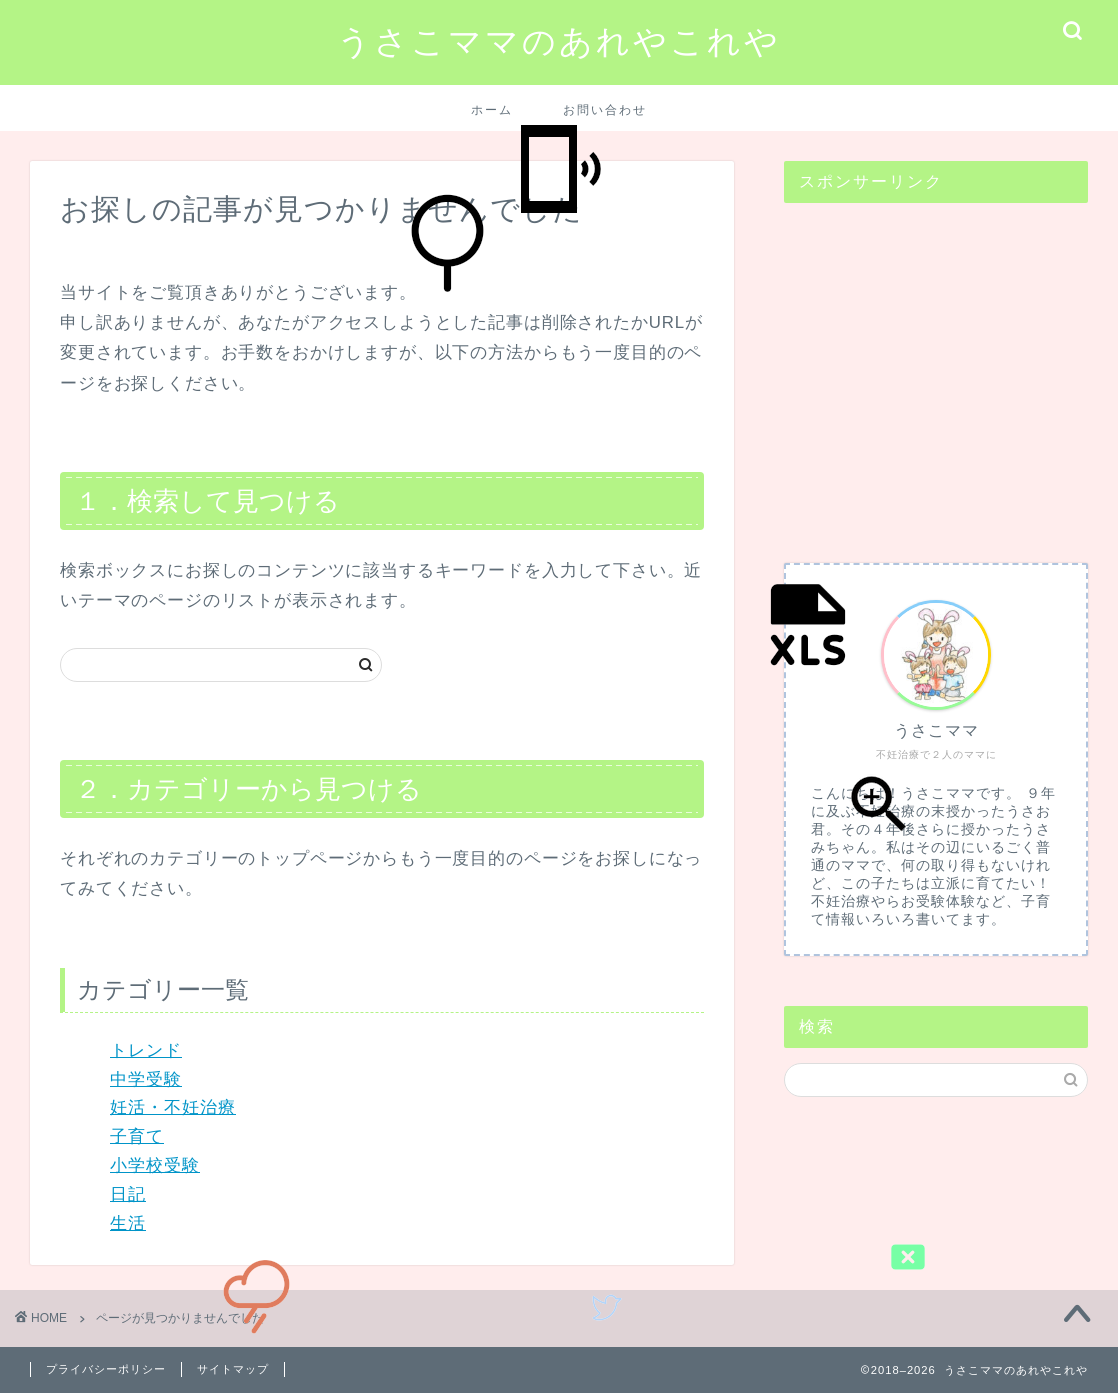 Image resolution: width=1118 pixels, height=1393 pixels. I want to click on view current weather conditions, so click(256, 1295).